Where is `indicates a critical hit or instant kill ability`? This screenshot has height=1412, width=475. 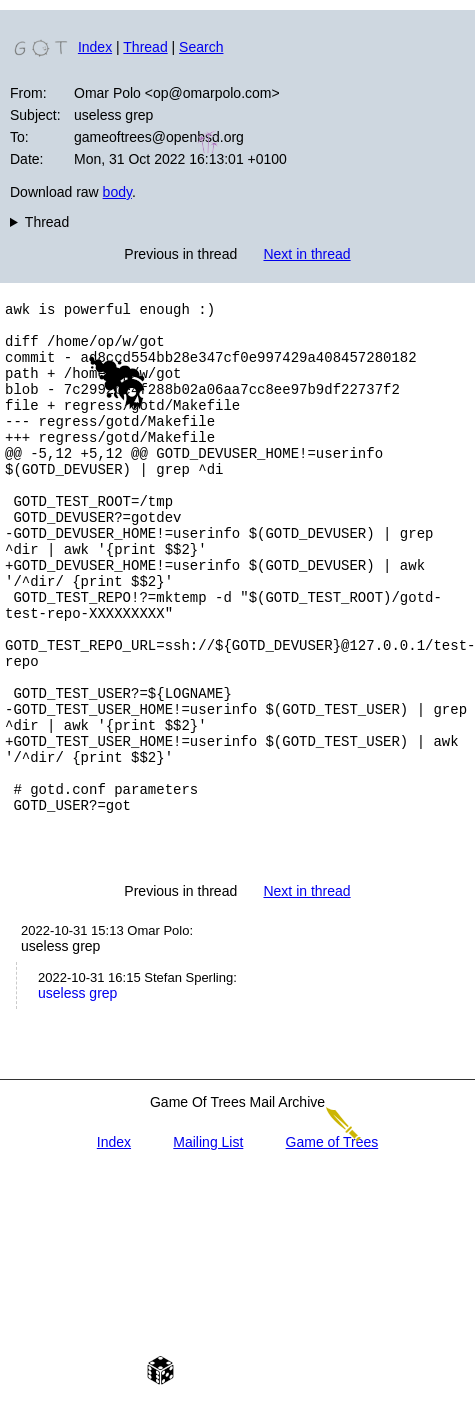
indicates a critical hit or instant kill ability is located at coordinates (117, 384).